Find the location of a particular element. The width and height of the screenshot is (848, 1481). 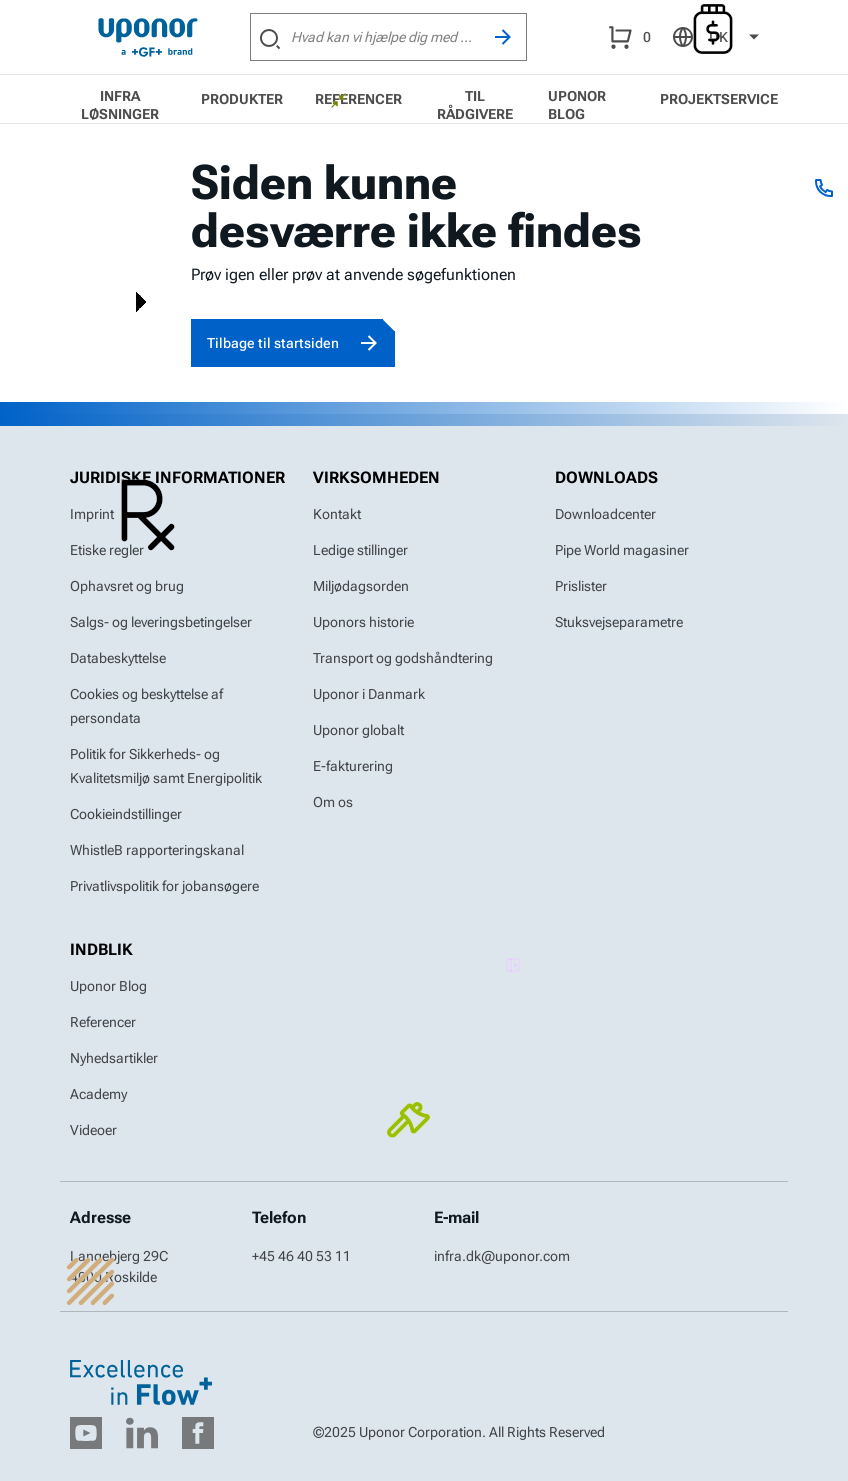

navigate to the next item or screen is located at coordinates (140, 302).